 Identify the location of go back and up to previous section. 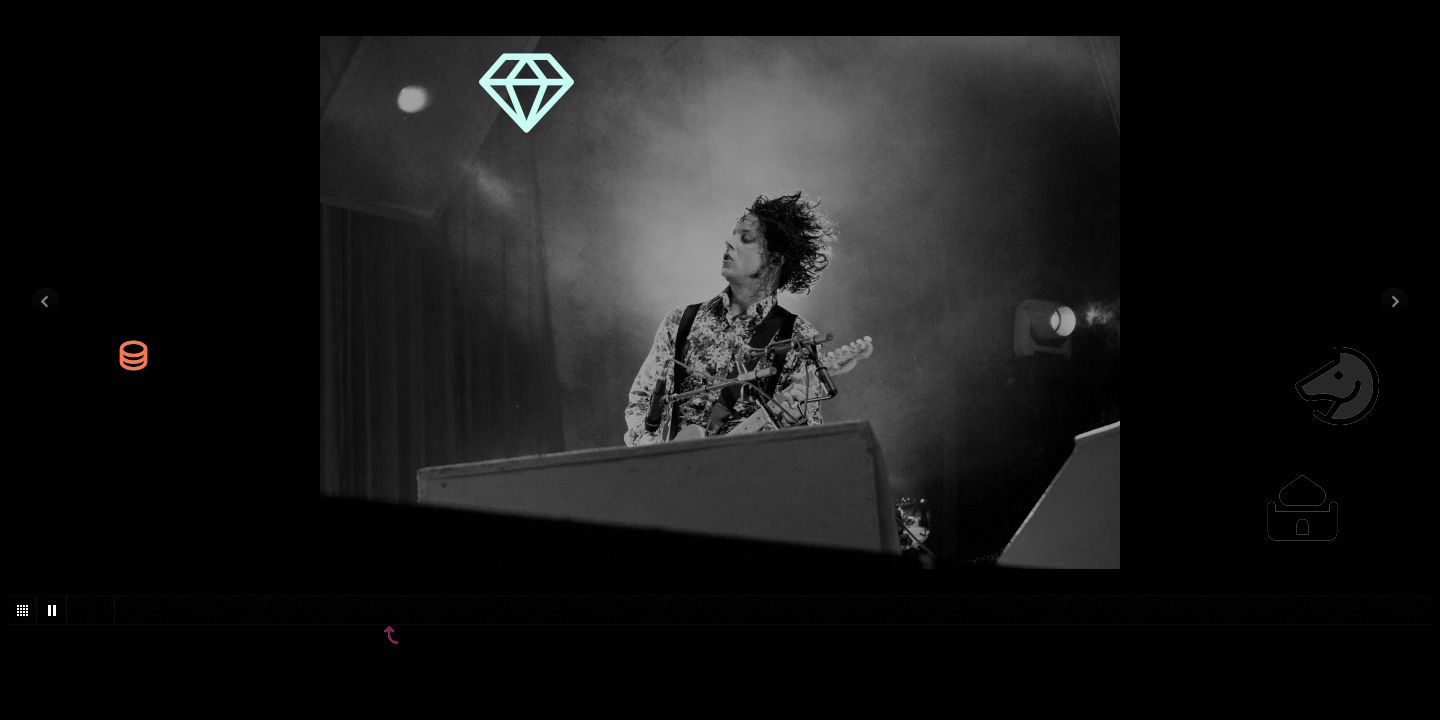
(391, 635).